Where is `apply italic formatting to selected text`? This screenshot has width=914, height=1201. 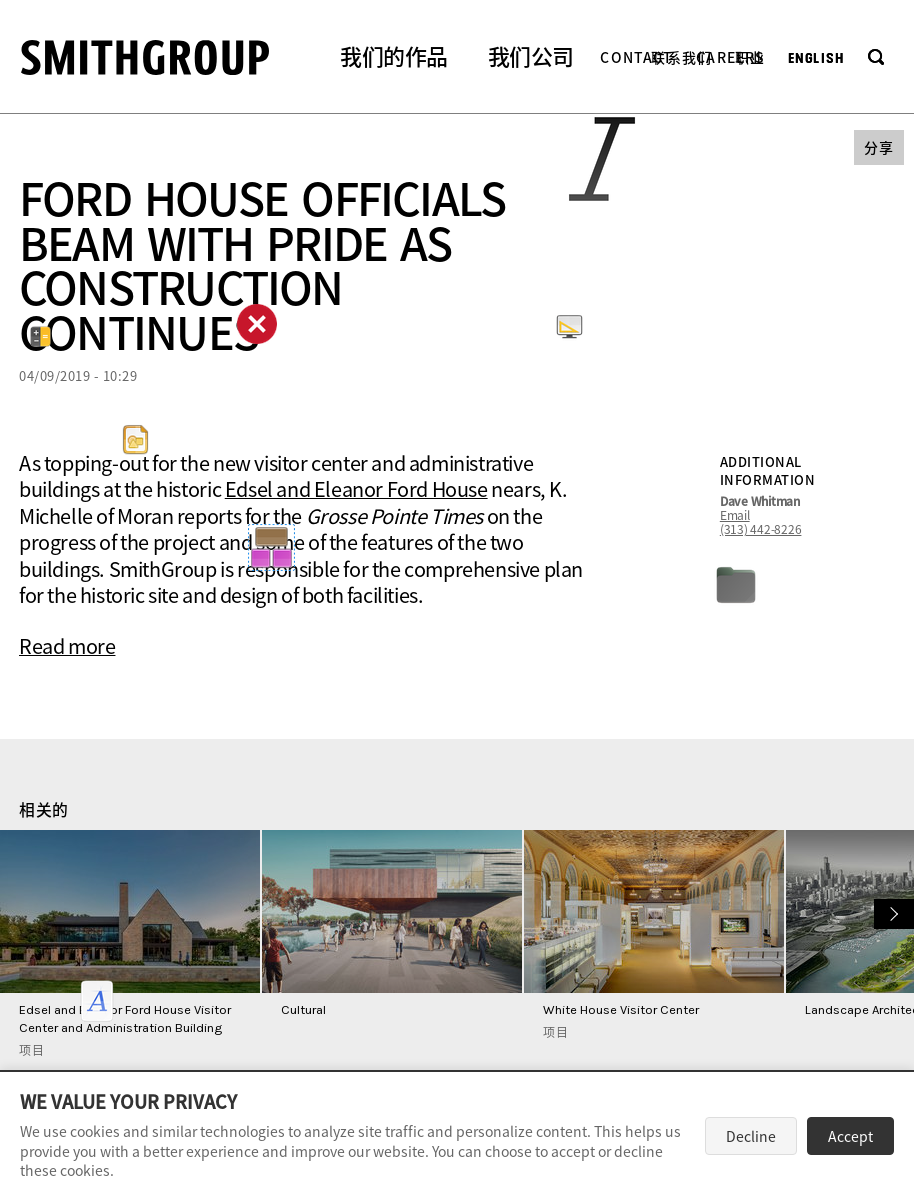
apply italic formatting to selected text is located at coordinates (602, 159).